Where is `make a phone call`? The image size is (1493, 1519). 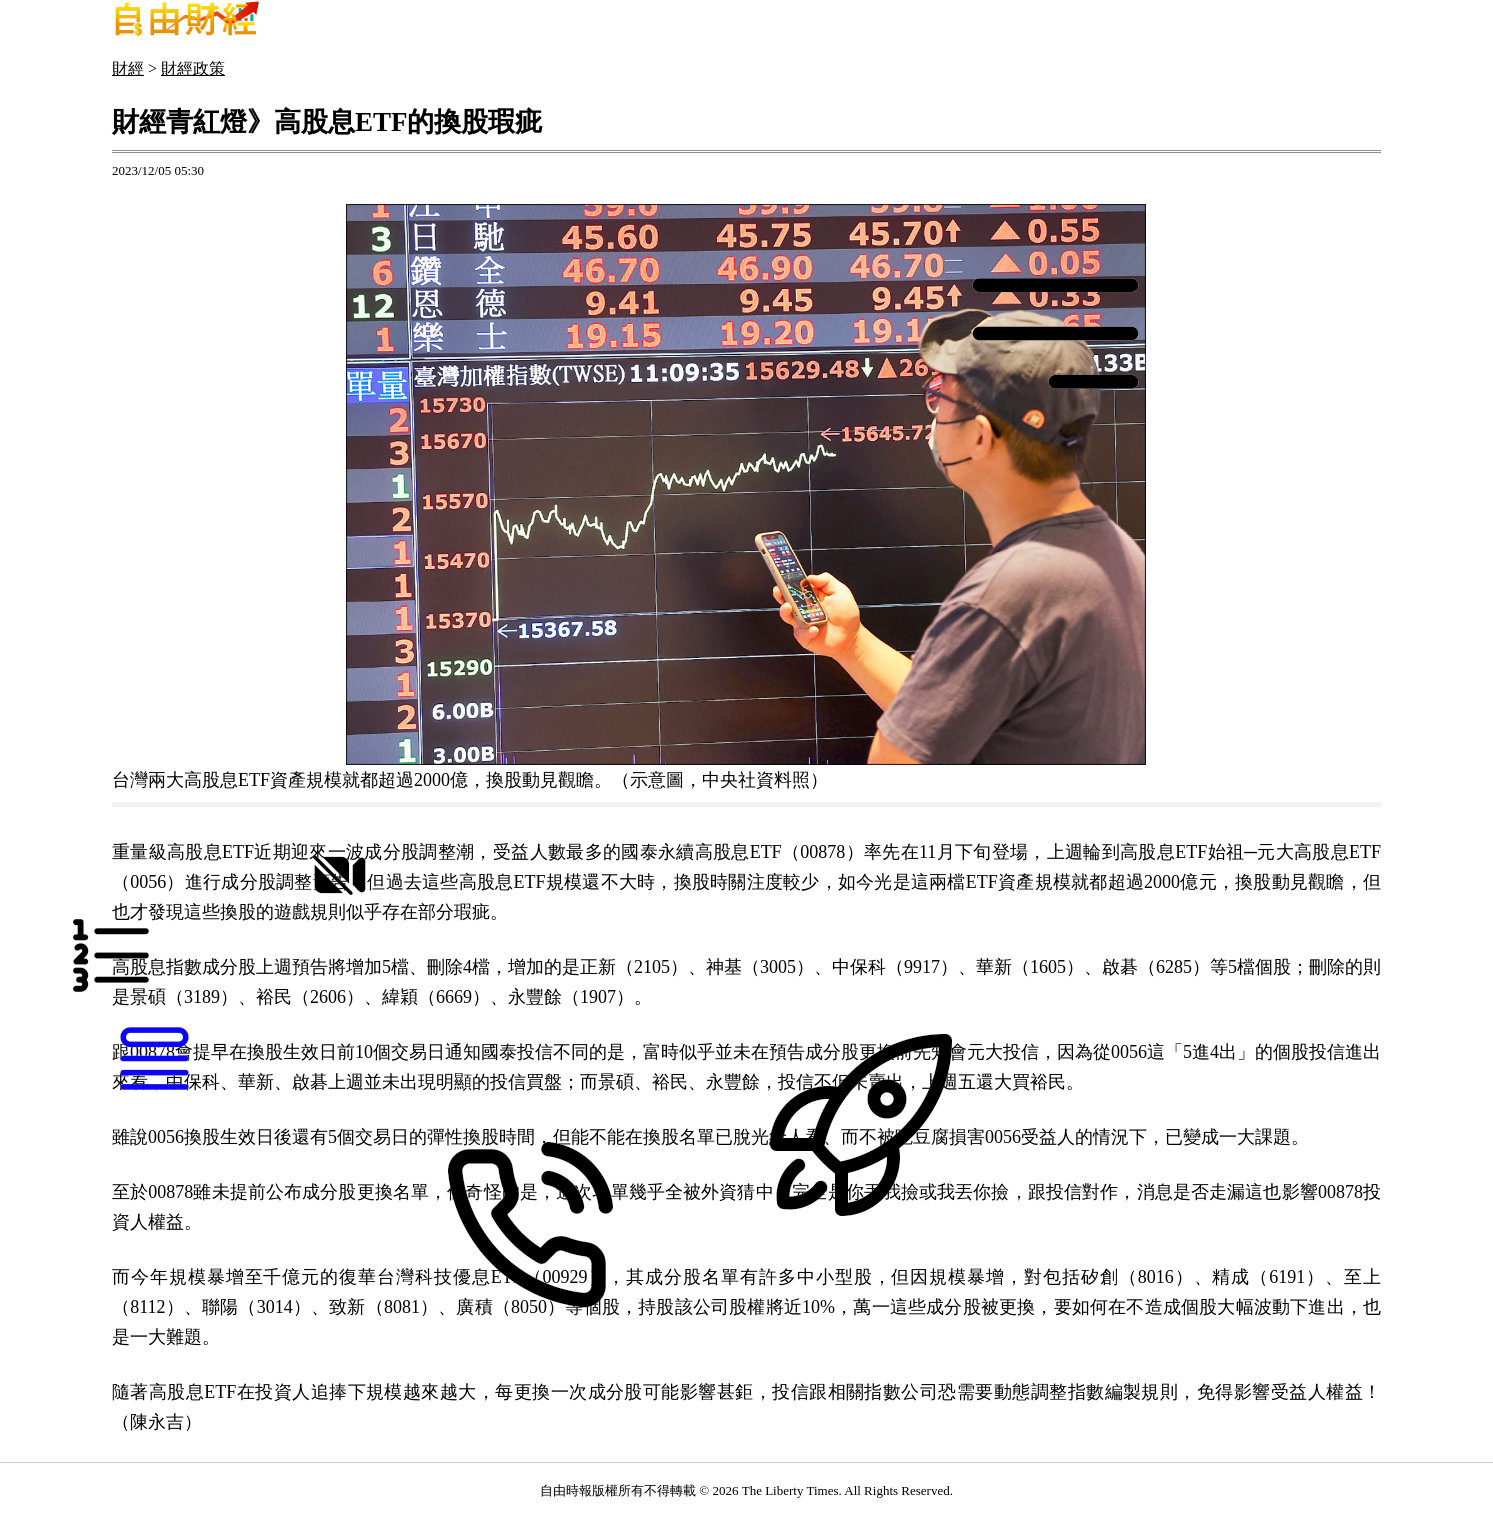 make a phone call is located at coordinates (526, 1228).